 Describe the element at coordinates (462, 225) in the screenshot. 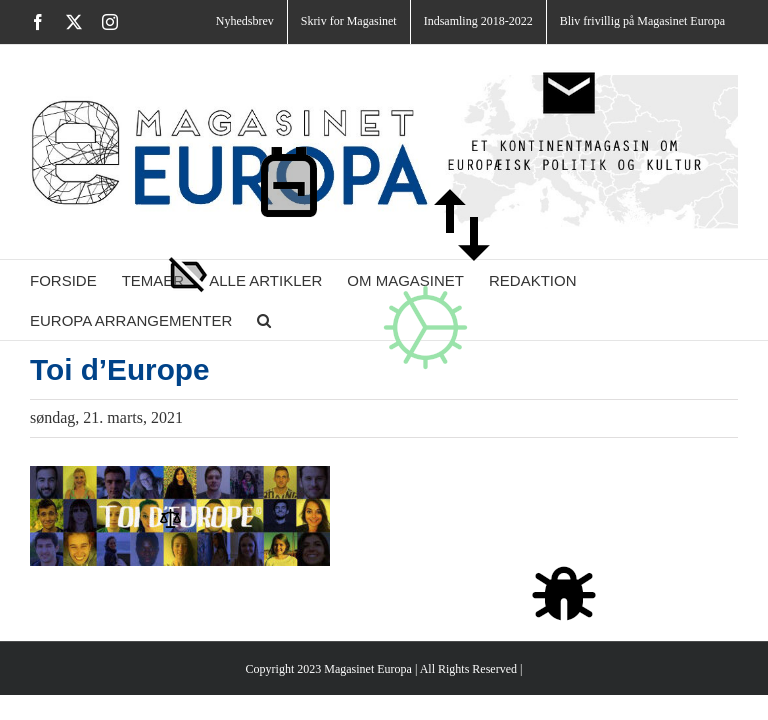

I see `import or export data` at that location.